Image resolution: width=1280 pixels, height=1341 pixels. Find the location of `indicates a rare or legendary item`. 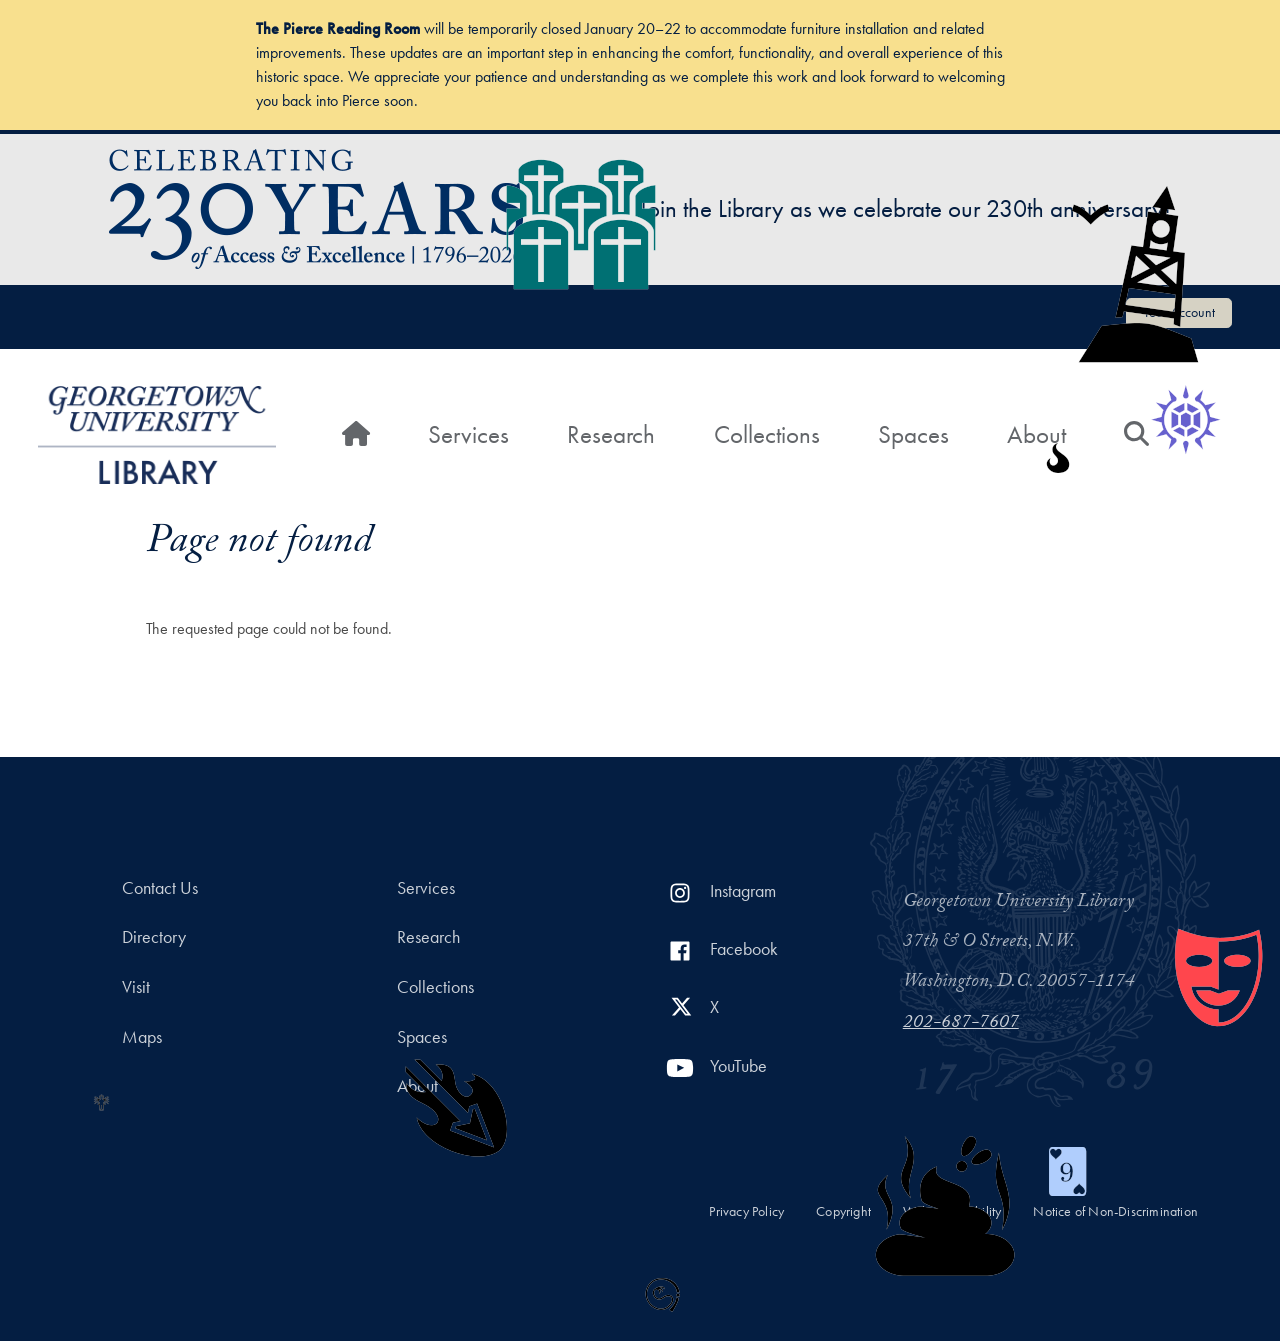

indicates a rare or legendary item is located at coordinates (1185, 419).